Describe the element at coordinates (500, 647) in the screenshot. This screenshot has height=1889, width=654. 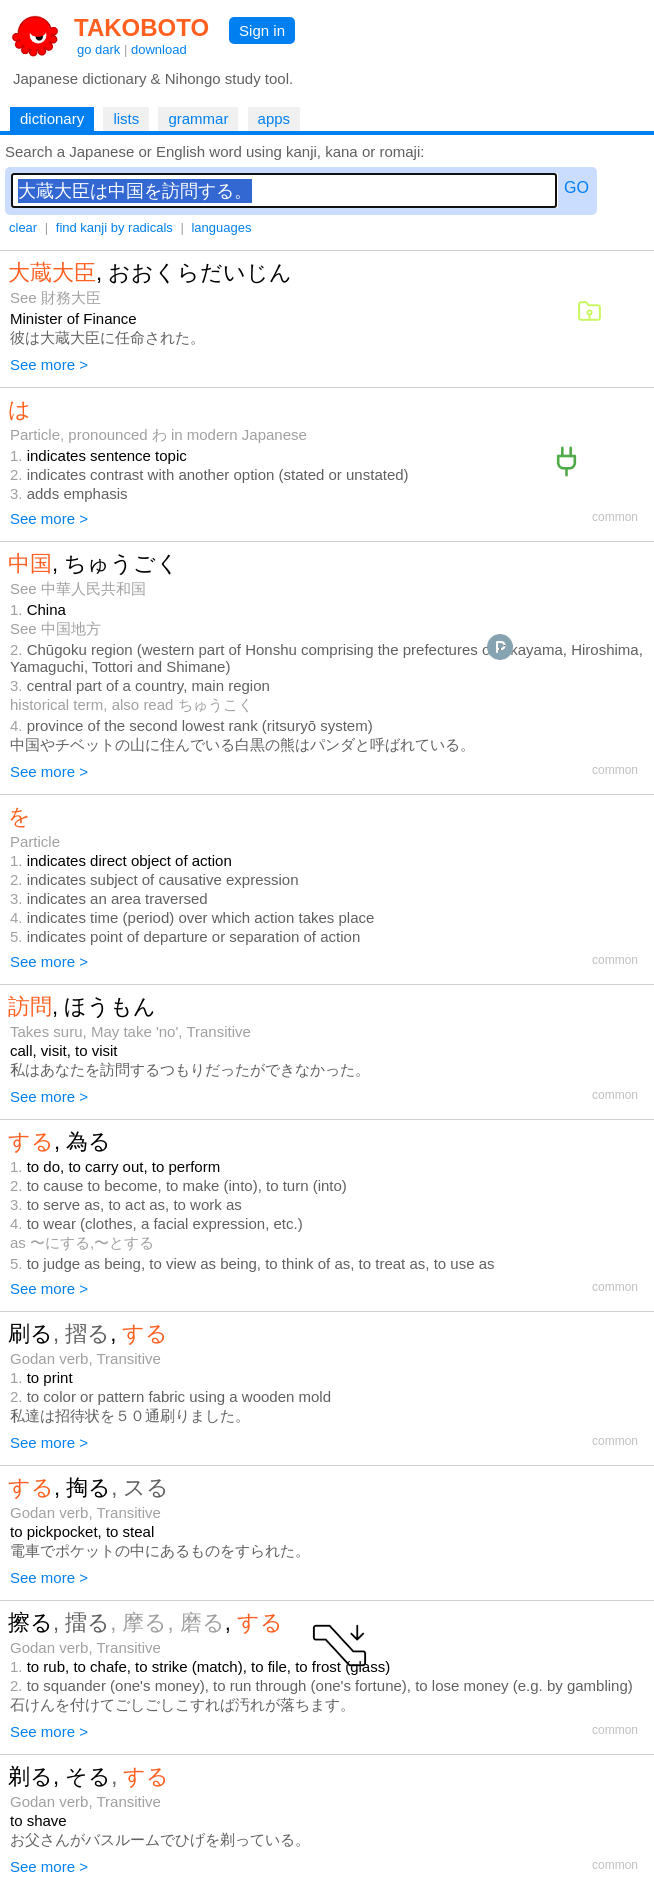
I see `indicates parking availability or location` at that location.